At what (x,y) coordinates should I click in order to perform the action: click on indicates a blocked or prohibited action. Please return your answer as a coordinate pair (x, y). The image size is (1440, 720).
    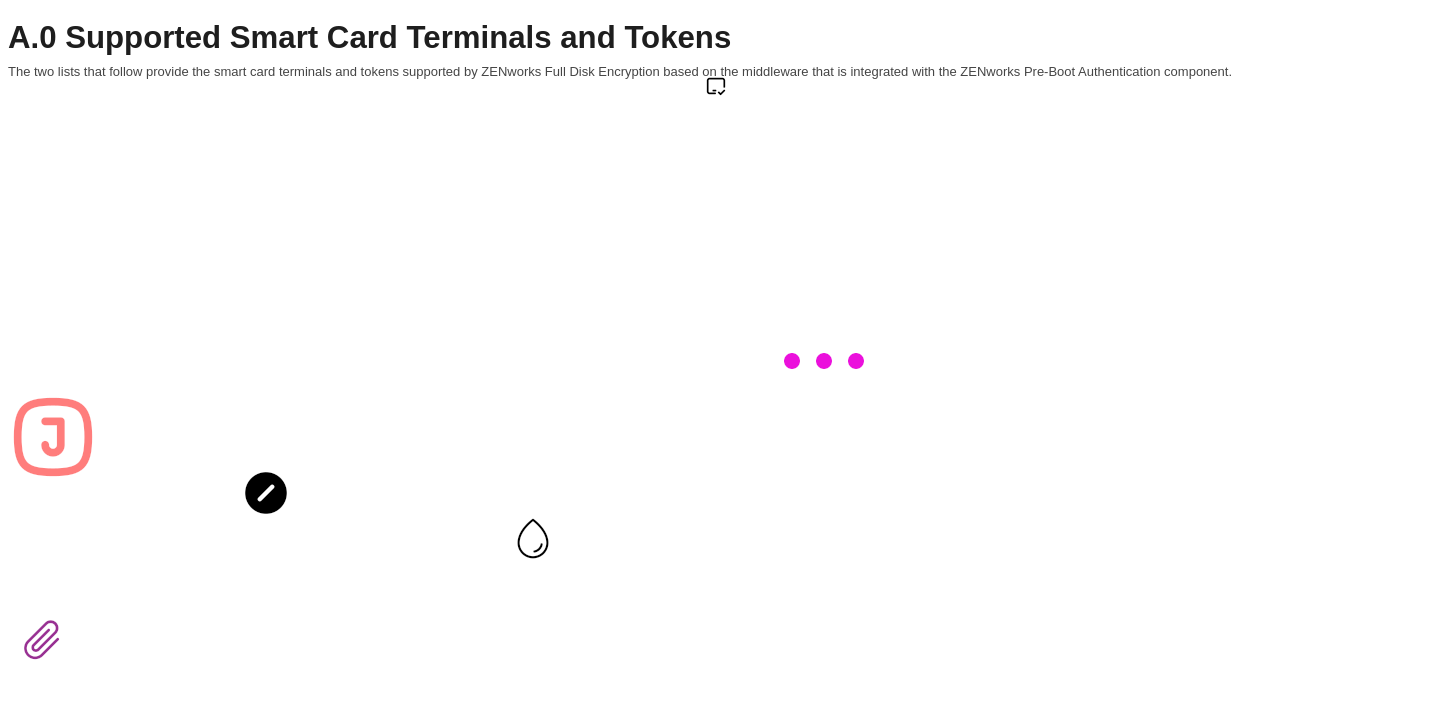
    Looking at the image, I should click on (266, 493).